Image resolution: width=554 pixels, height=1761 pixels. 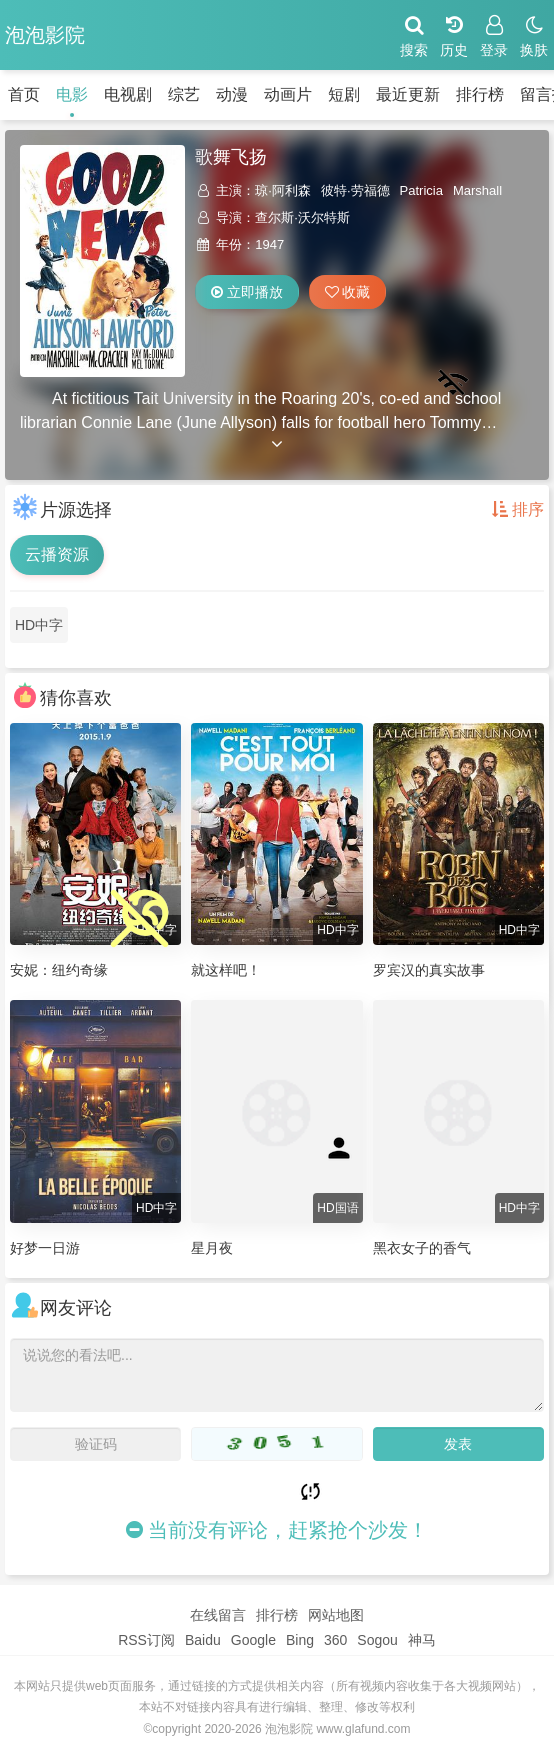 What do you see at coordinates (310, 1491) in the screenshot?
I see `indicates a sync error or failure` at bounding box center [310, 1491].